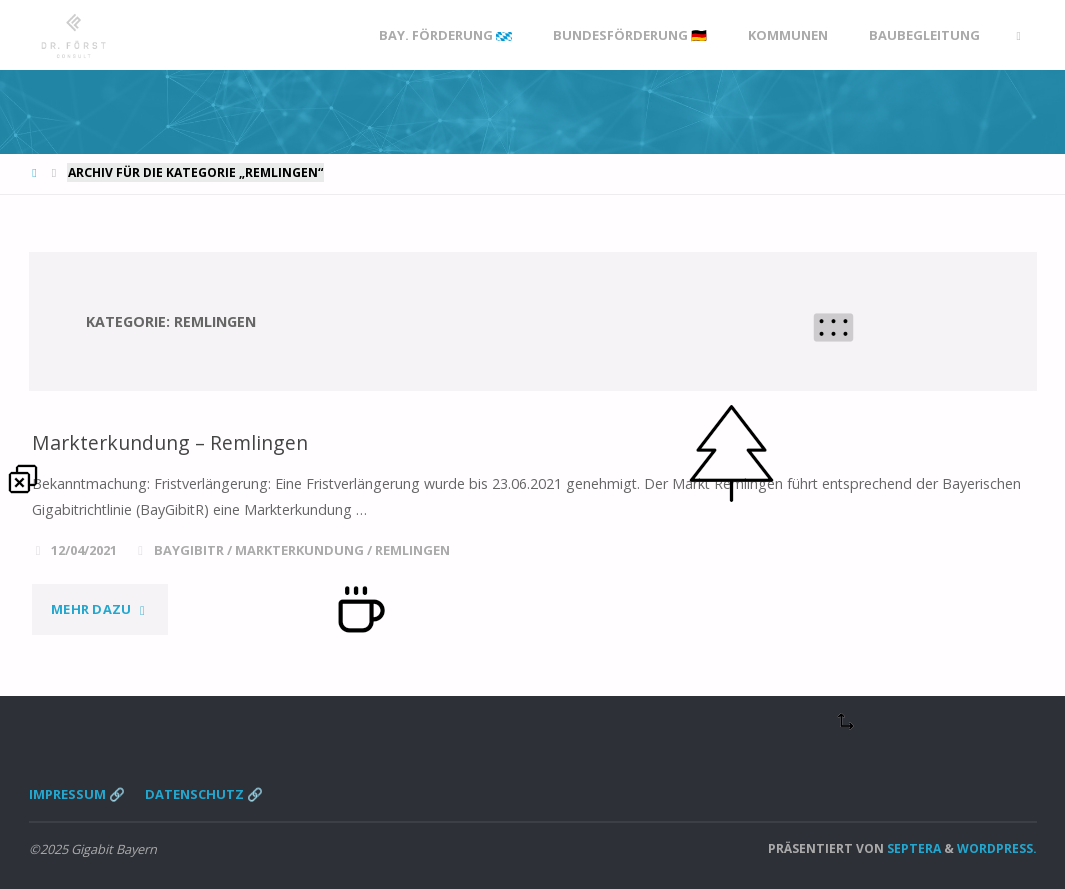 The image size is (1065, 889). What do you see at coordinates (360, 610) in the screenshot?
I see `take a coffee break or set a break reminder` at bounding box center [360, 610].